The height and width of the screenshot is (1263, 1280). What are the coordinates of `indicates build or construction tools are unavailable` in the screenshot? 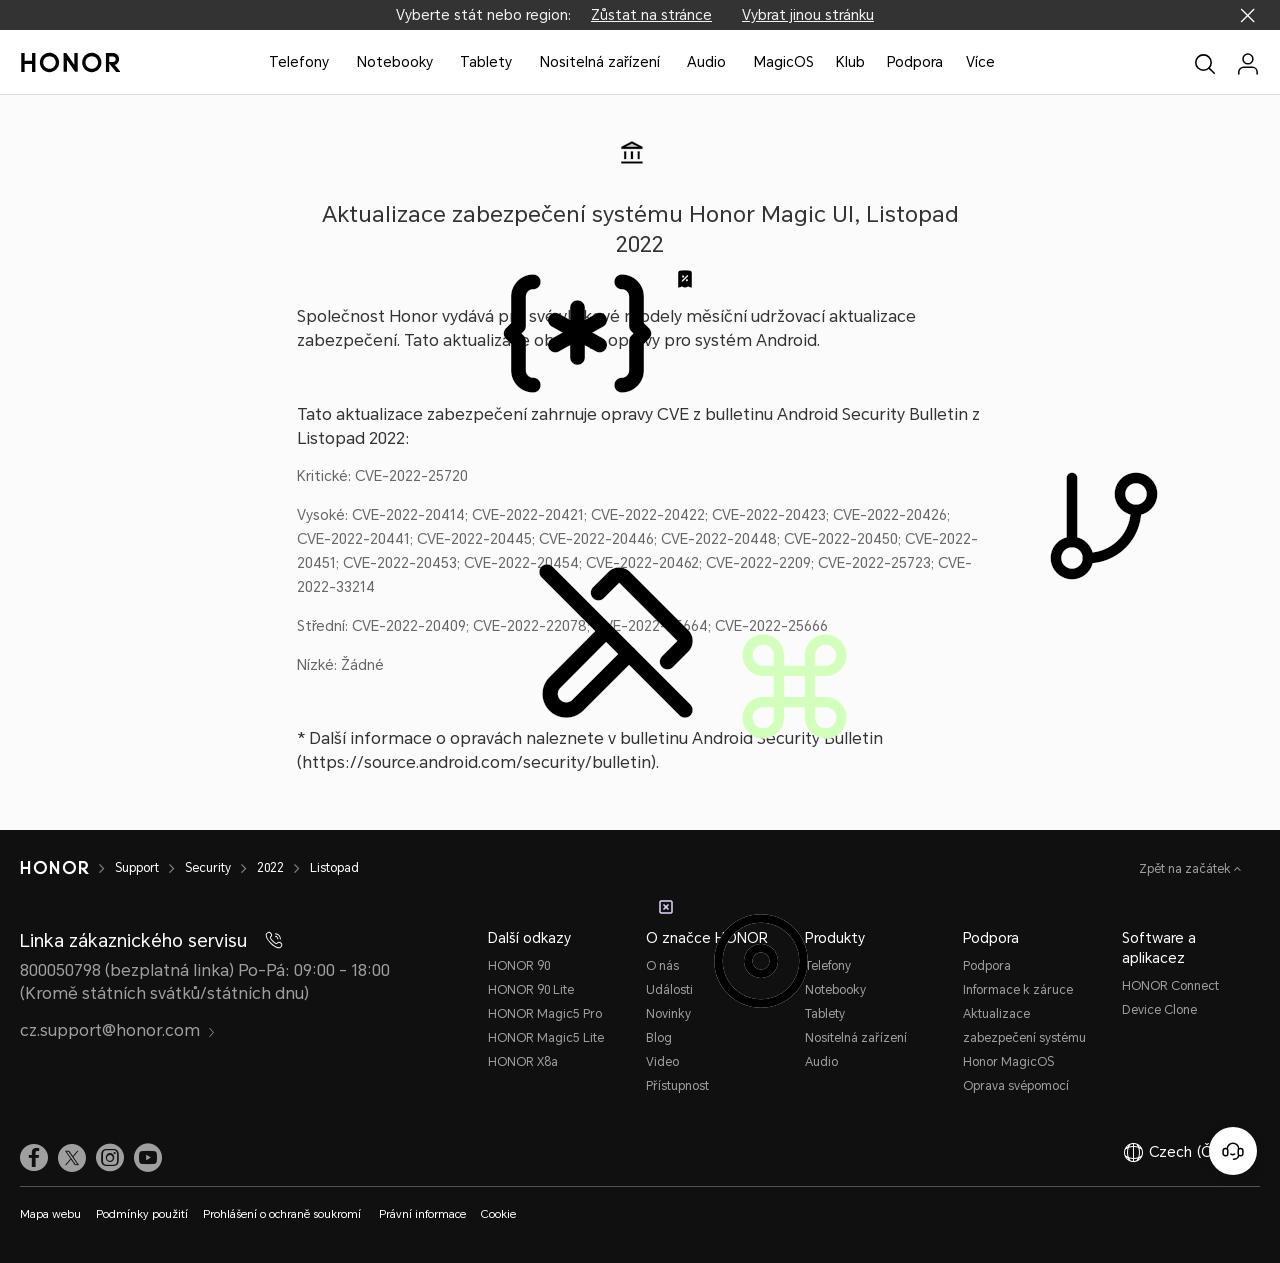 It's located at (616, 641).